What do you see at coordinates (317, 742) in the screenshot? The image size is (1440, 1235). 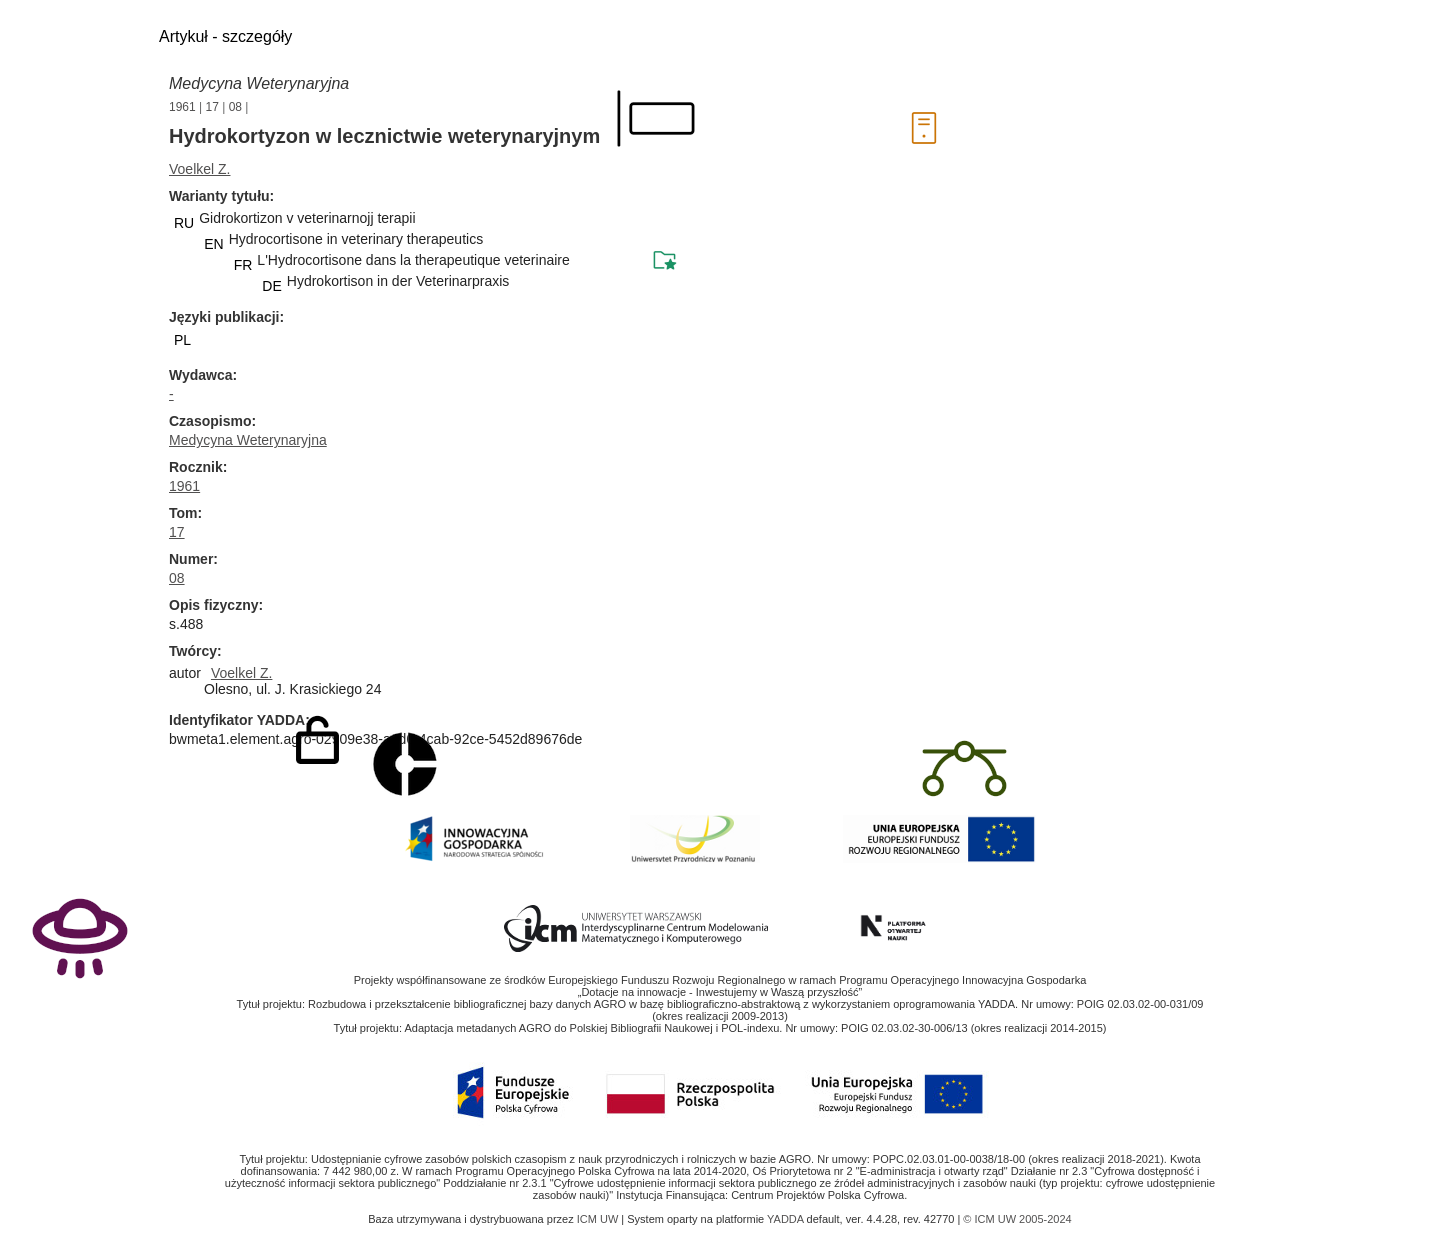 I see `unlocked or unsecured state` at bounding box center [317, 742].